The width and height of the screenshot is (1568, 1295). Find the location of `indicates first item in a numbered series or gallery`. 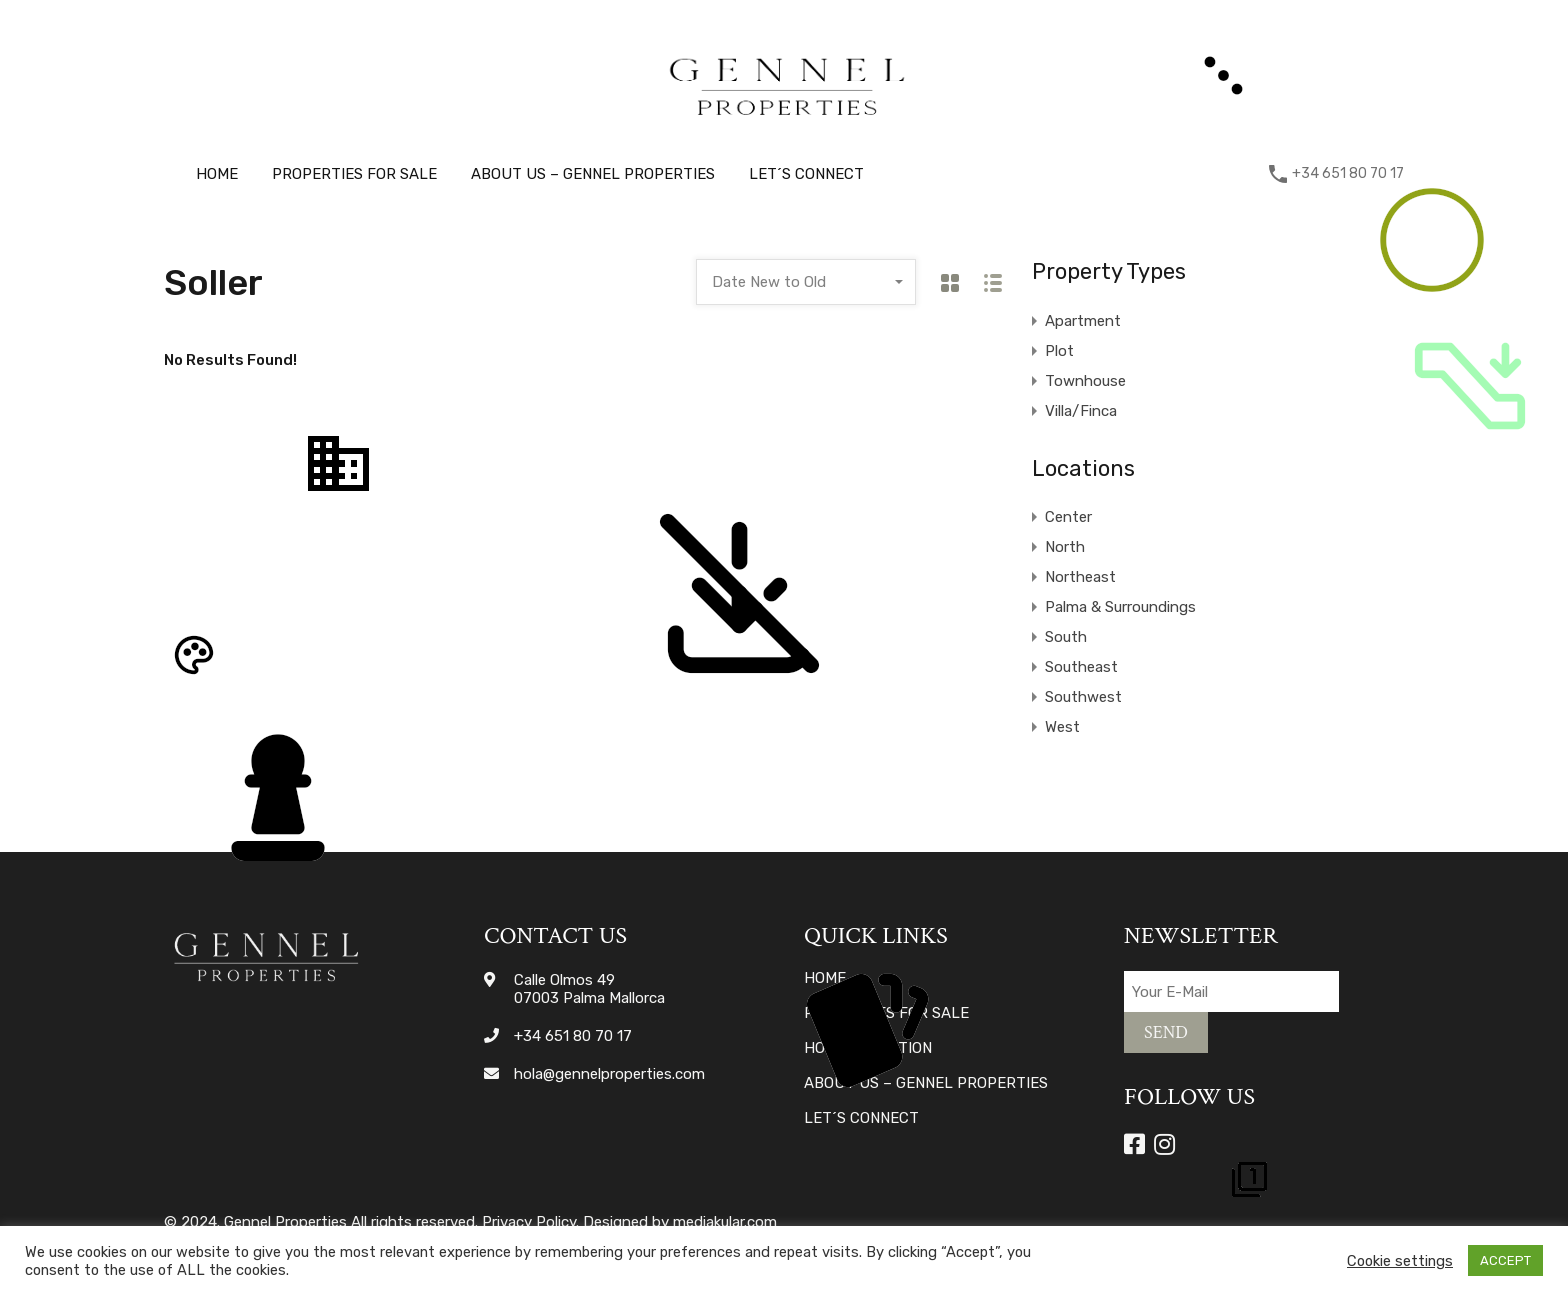

indicates first item in a numbered series or gallery is located at coordinates (1249, 1179).